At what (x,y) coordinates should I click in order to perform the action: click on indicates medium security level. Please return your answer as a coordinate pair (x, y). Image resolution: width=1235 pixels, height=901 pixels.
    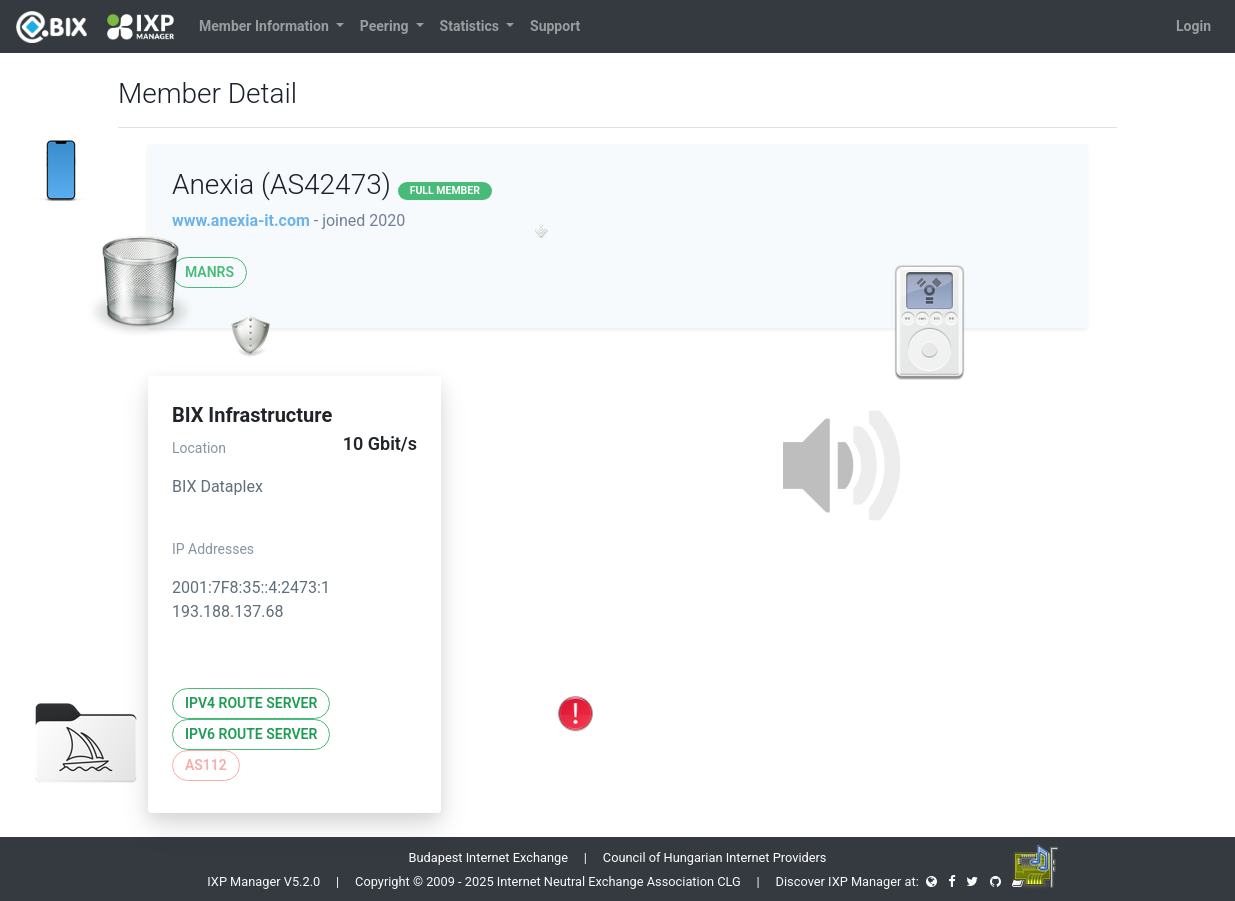
    Looking at the image, I should click on (250, 335).